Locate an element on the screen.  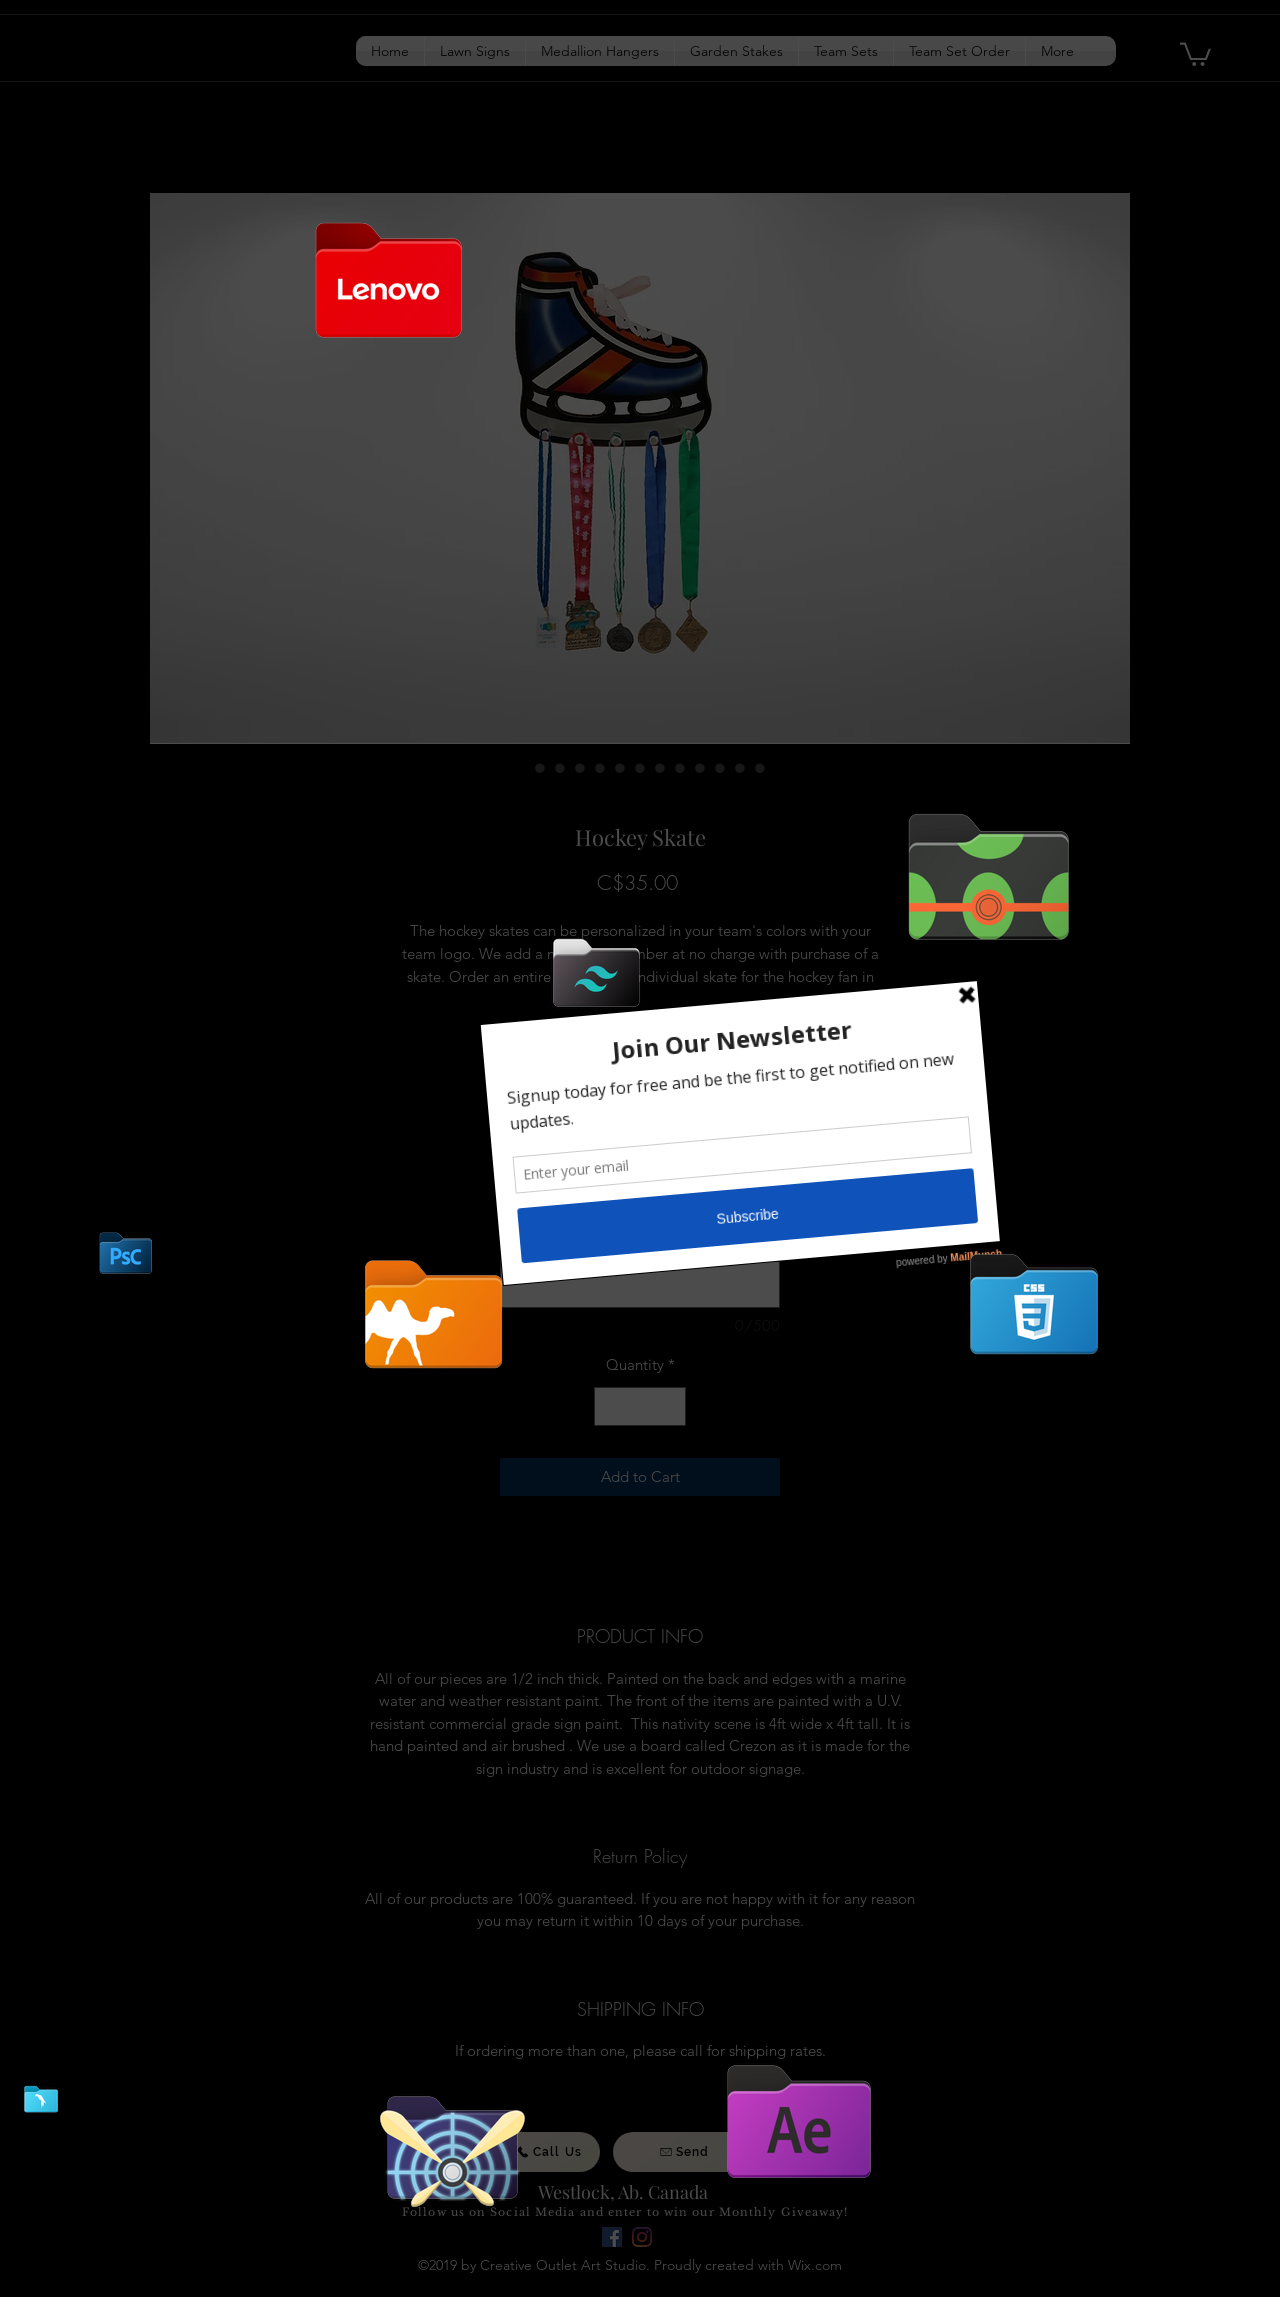
folder containing Adobe After Effects project files is located at coordinates (798, 2125).